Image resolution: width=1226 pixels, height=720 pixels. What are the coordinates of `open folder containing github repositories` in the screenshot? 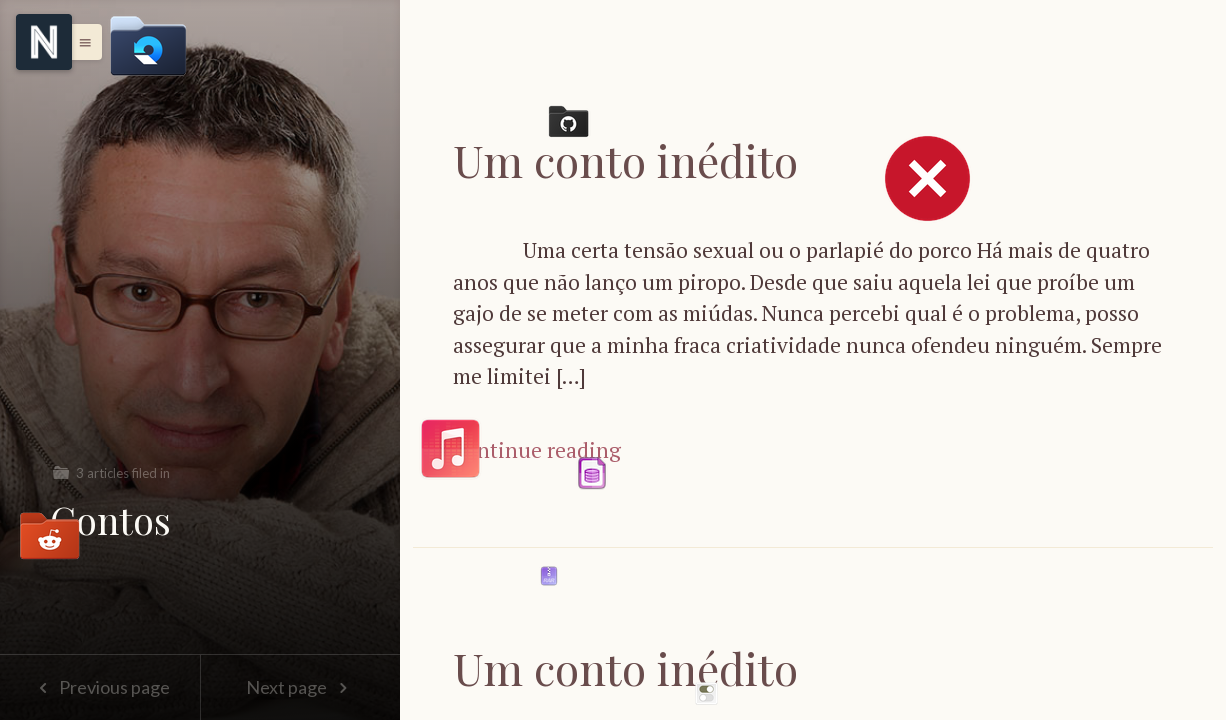 It's located at (568, 122).